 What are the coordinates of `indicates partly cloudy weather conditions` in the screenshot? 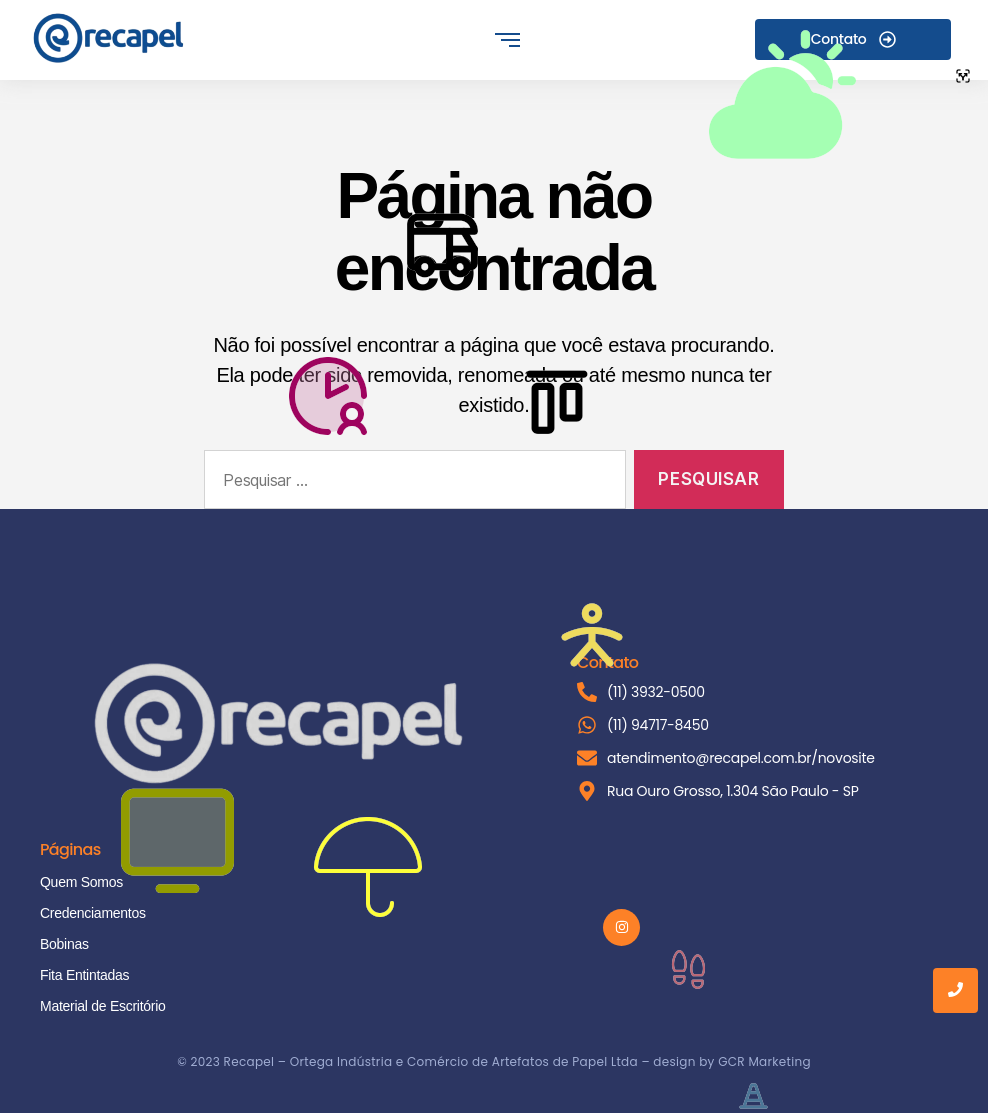 It's located at (782, 94).